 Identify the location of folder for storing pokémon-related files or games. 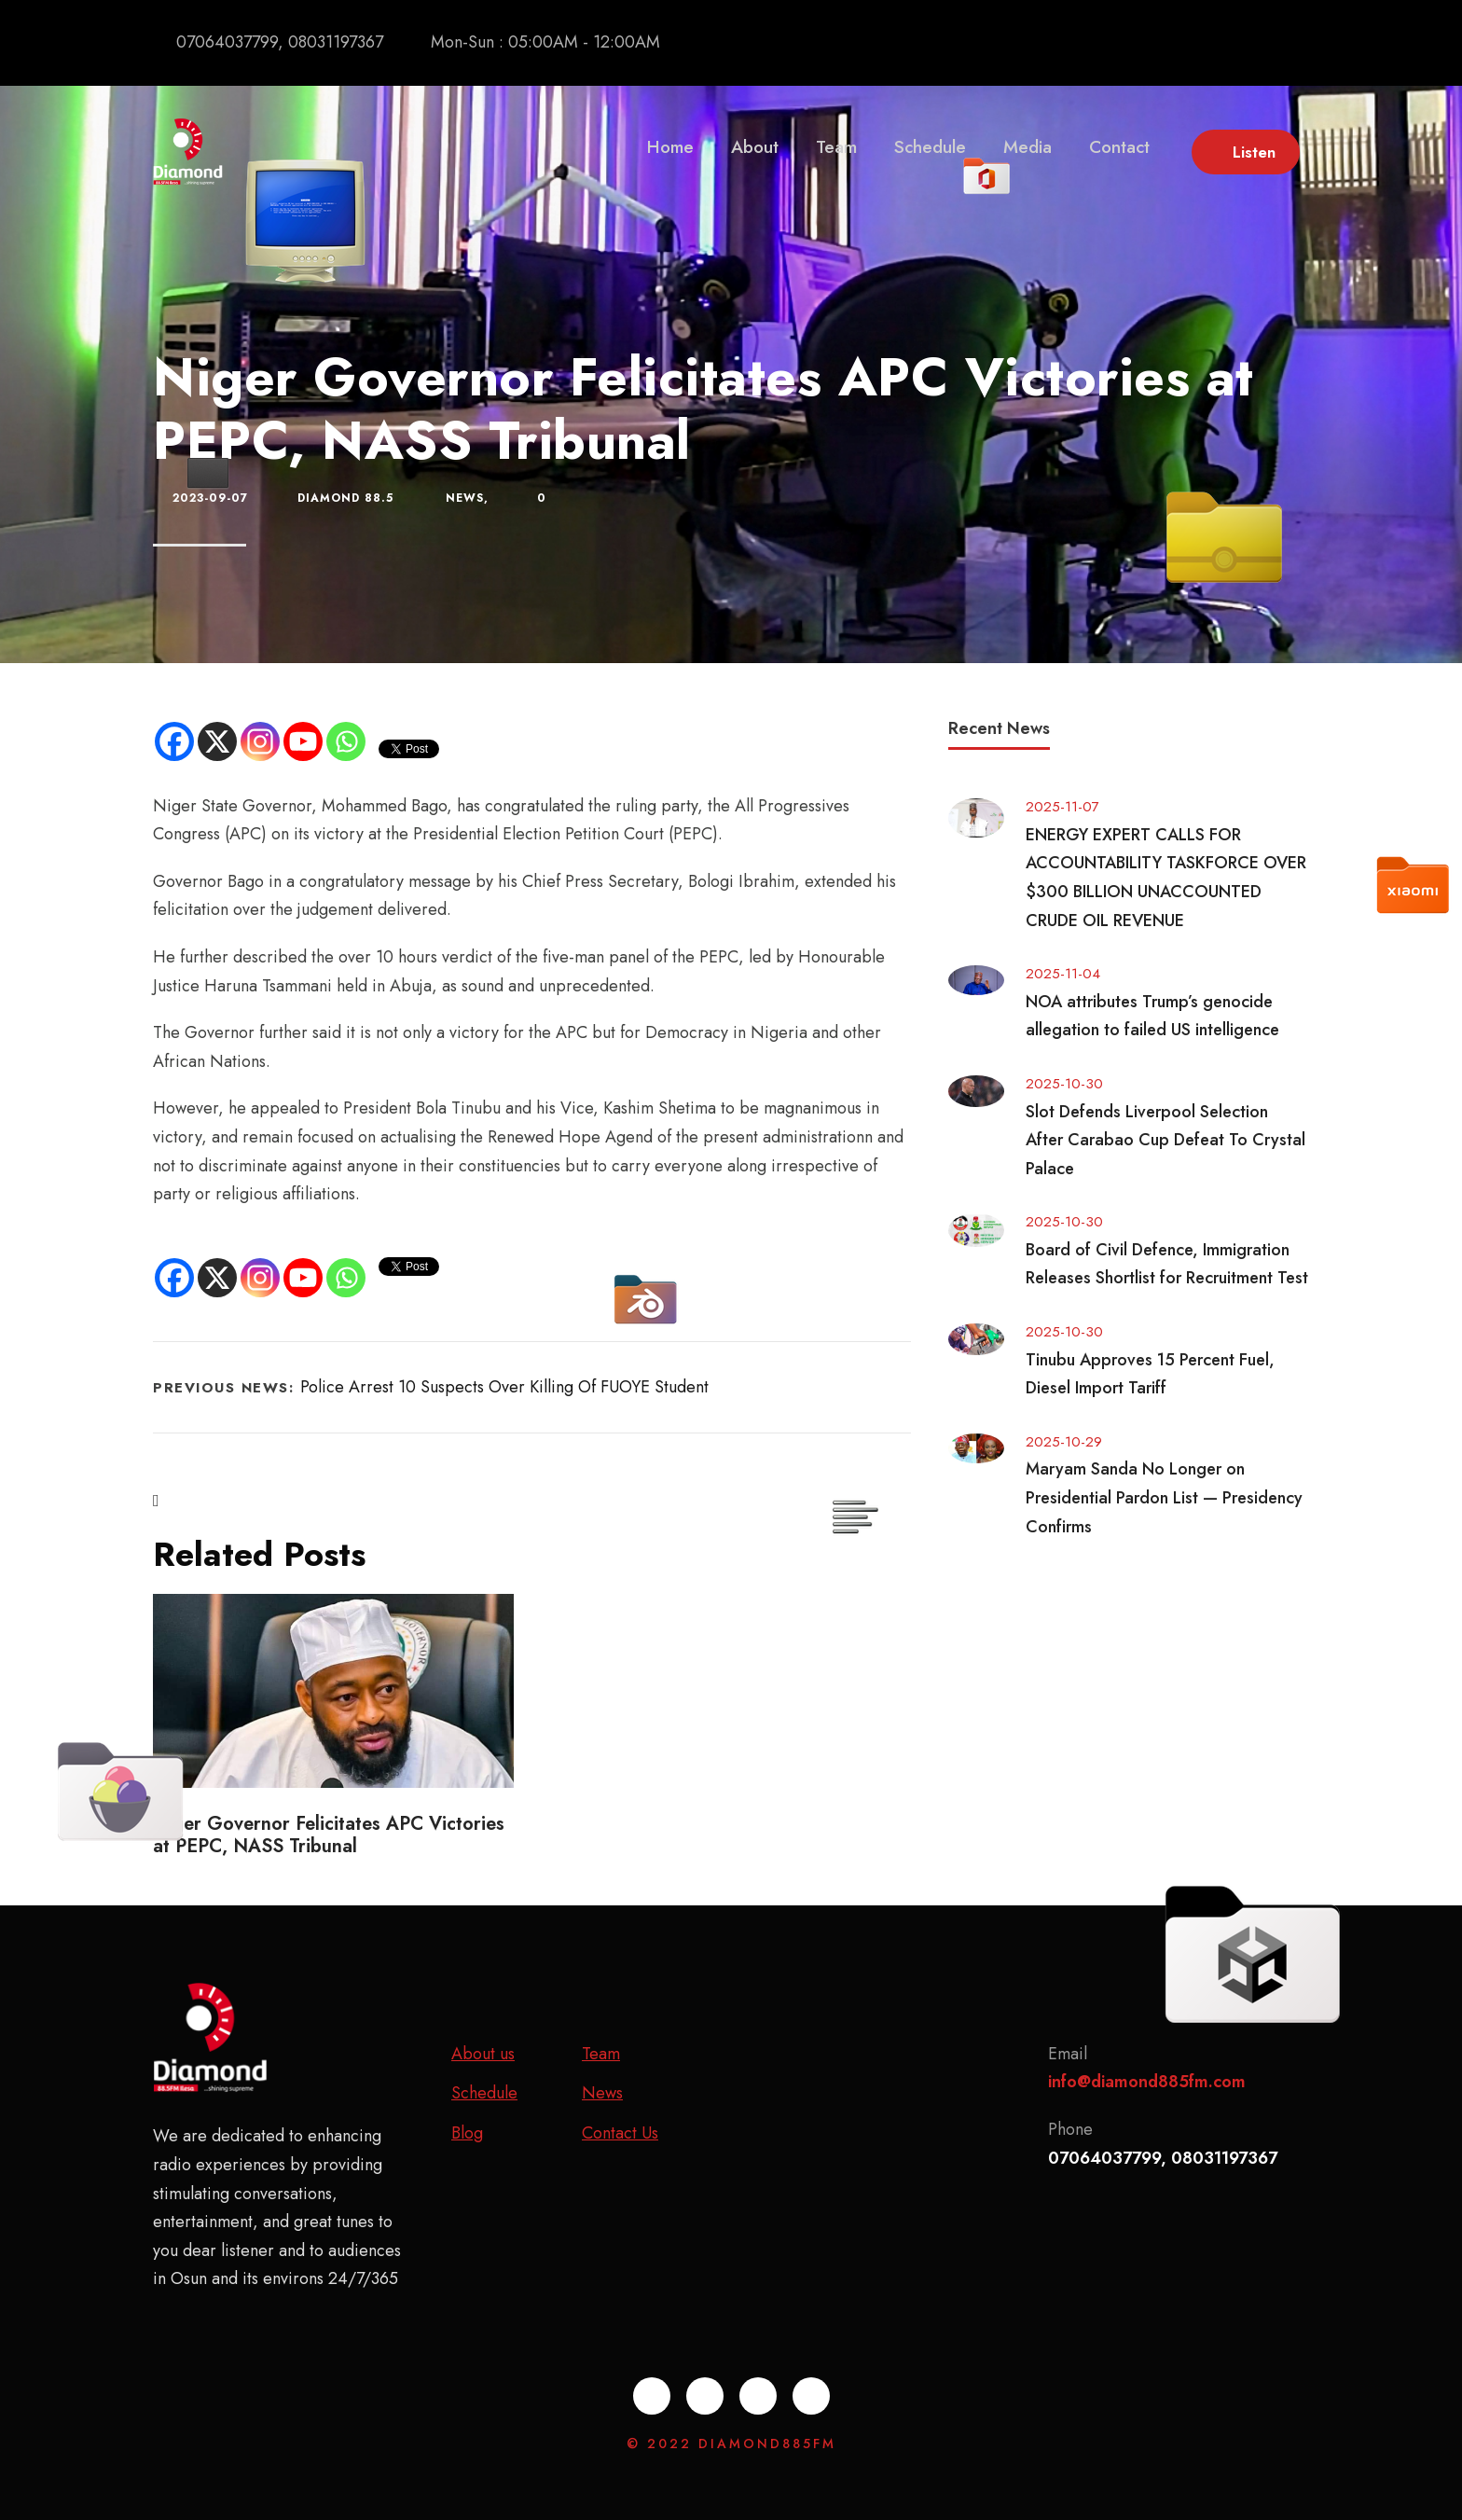
(1223, 540).